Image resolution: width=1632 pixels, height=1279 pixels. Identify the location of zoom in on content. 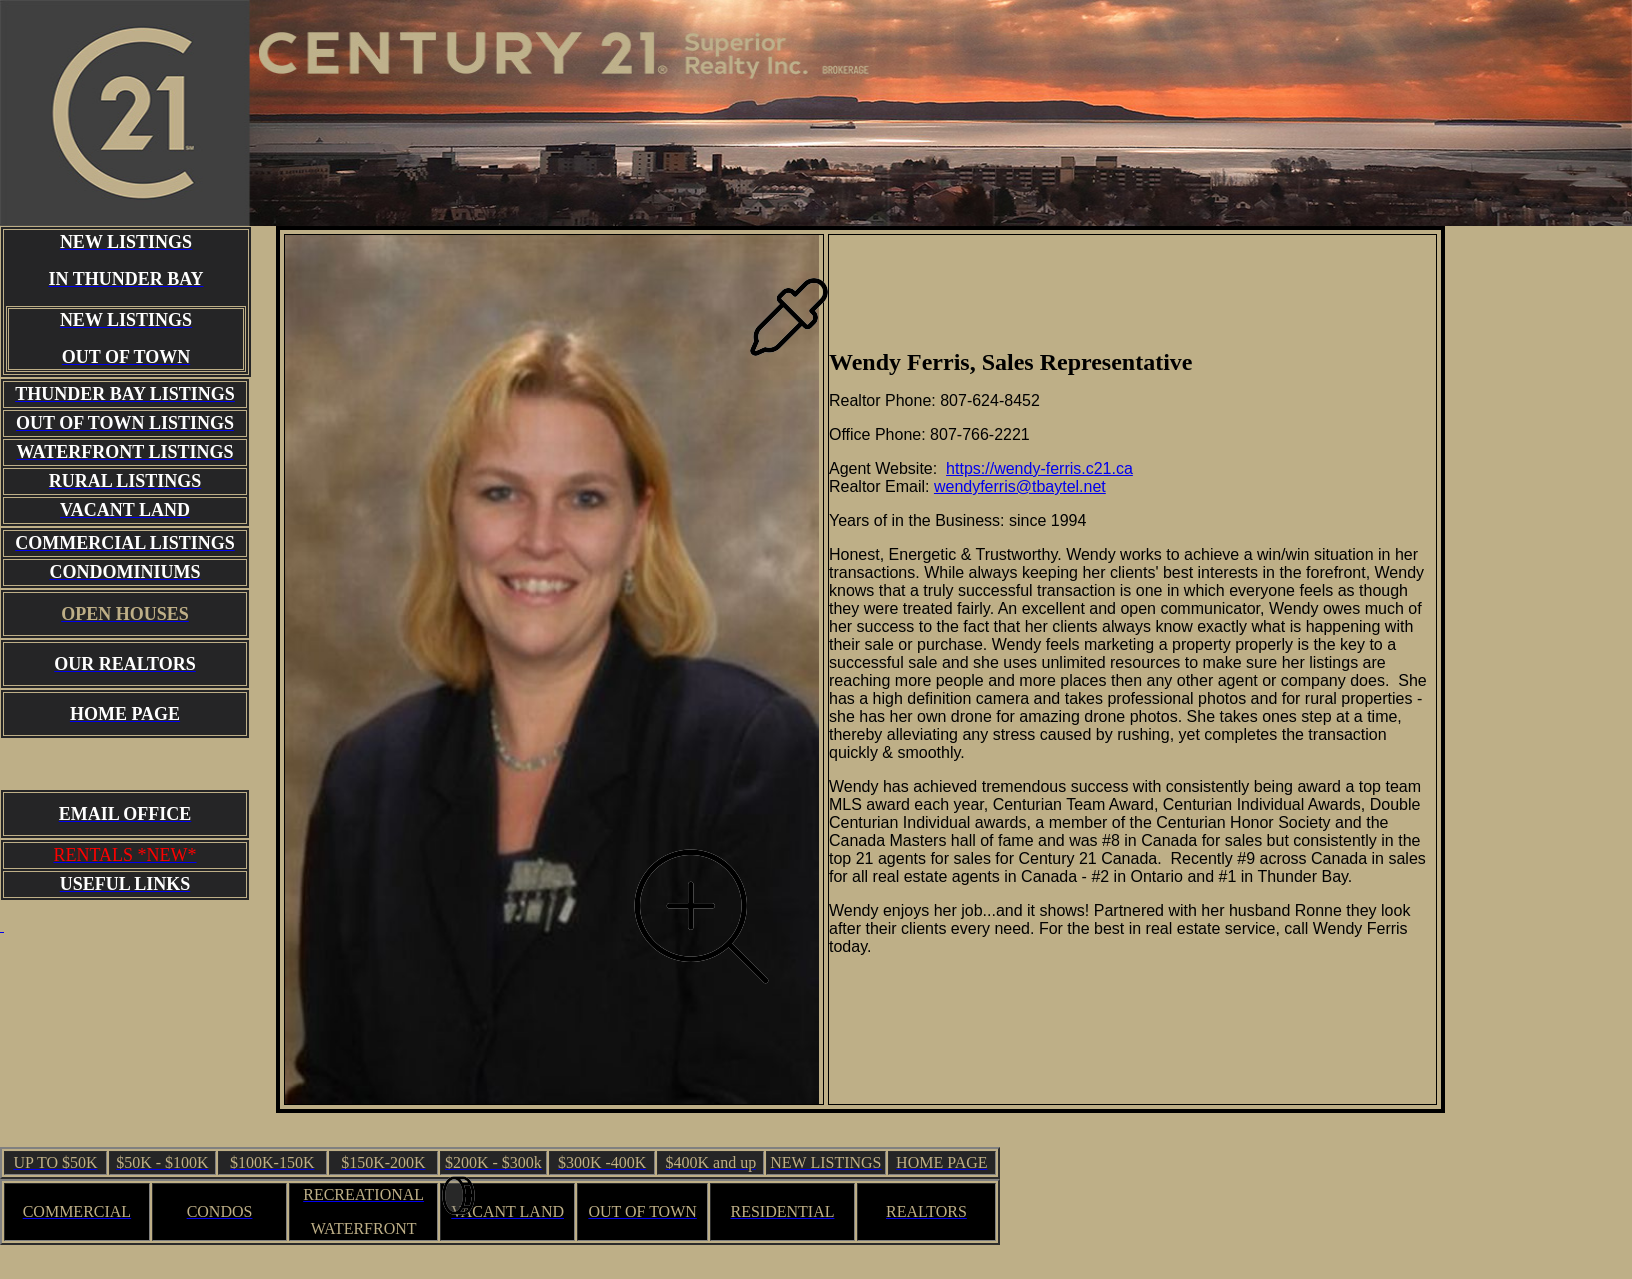
(701, 916).